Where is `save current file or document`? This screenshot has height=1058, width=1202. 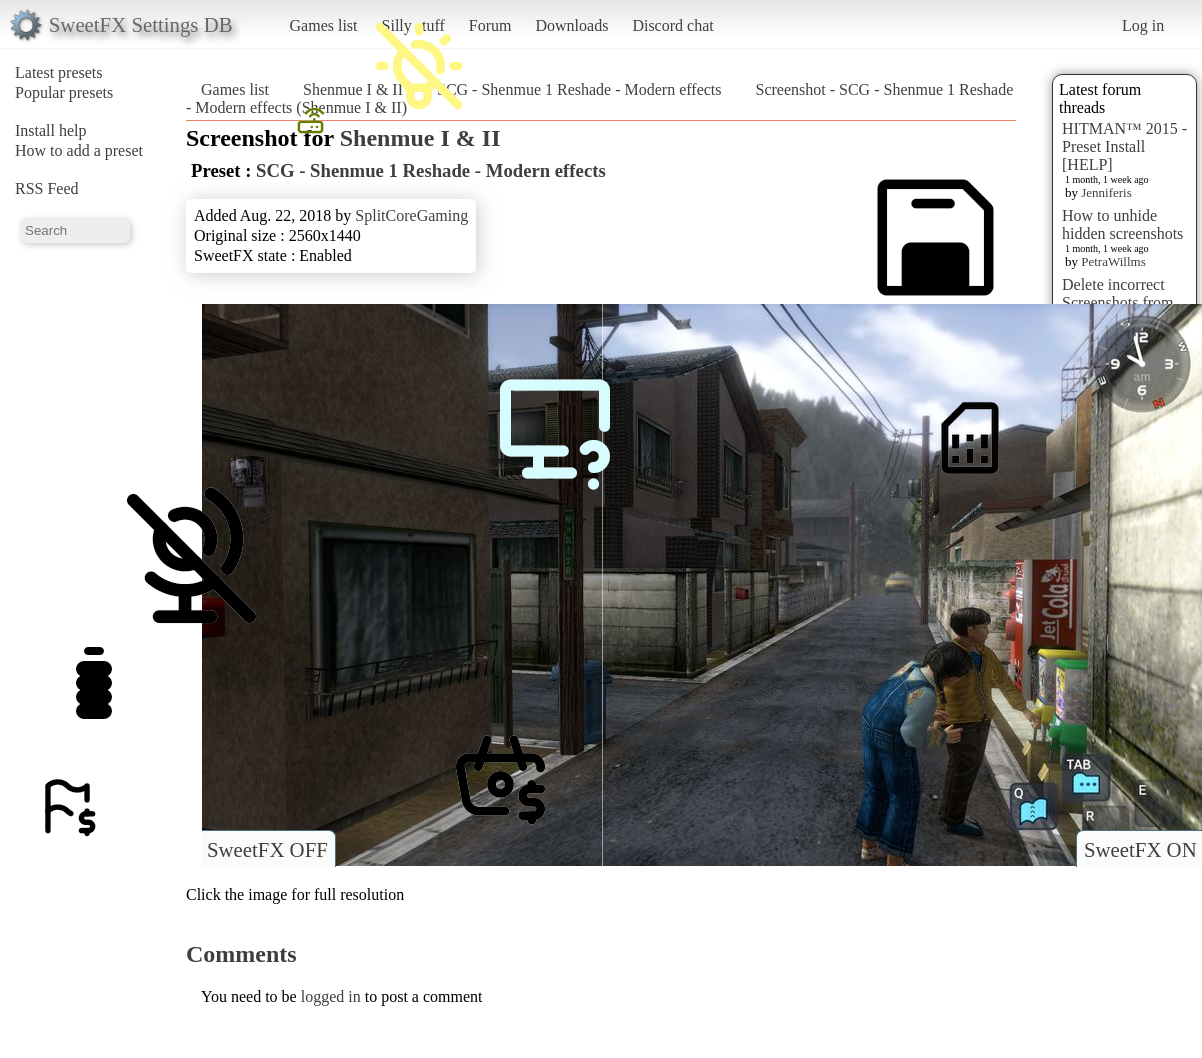
save current file or document is located at coordinates (935, 237).